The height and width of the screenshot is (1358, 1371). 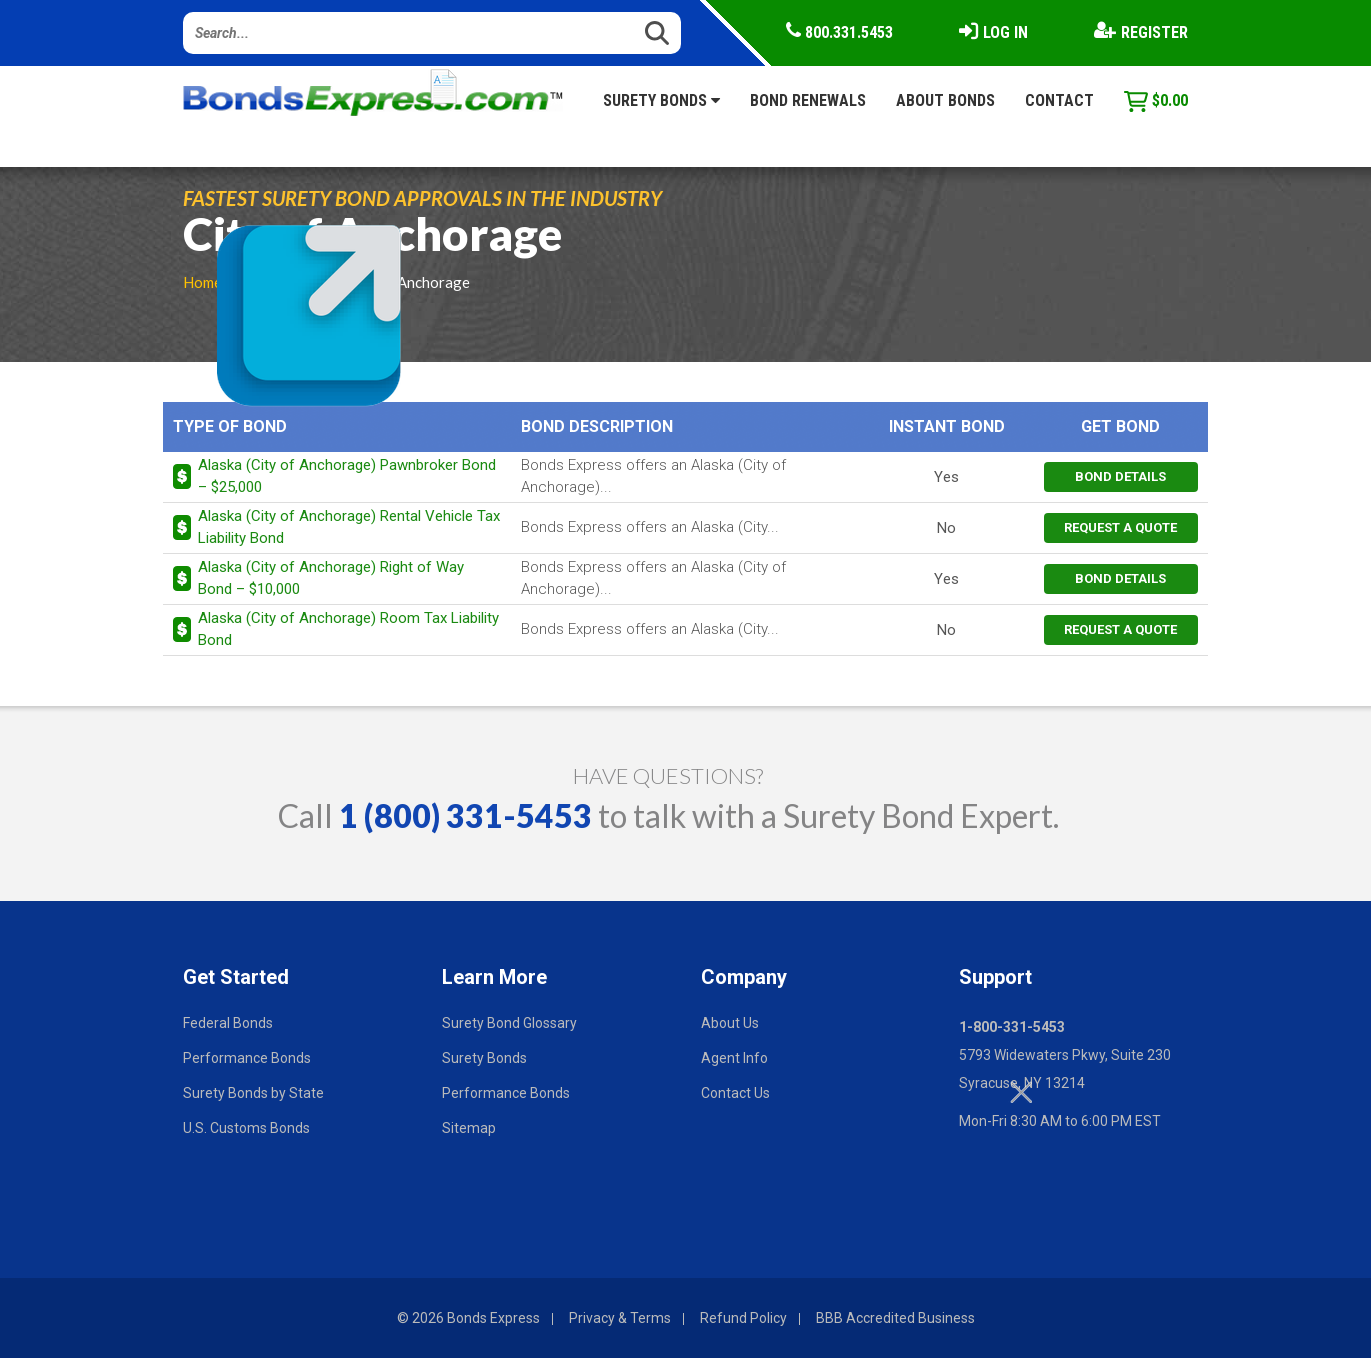 I want to click on open accessories or utility apps, so click(x=309, y=315).